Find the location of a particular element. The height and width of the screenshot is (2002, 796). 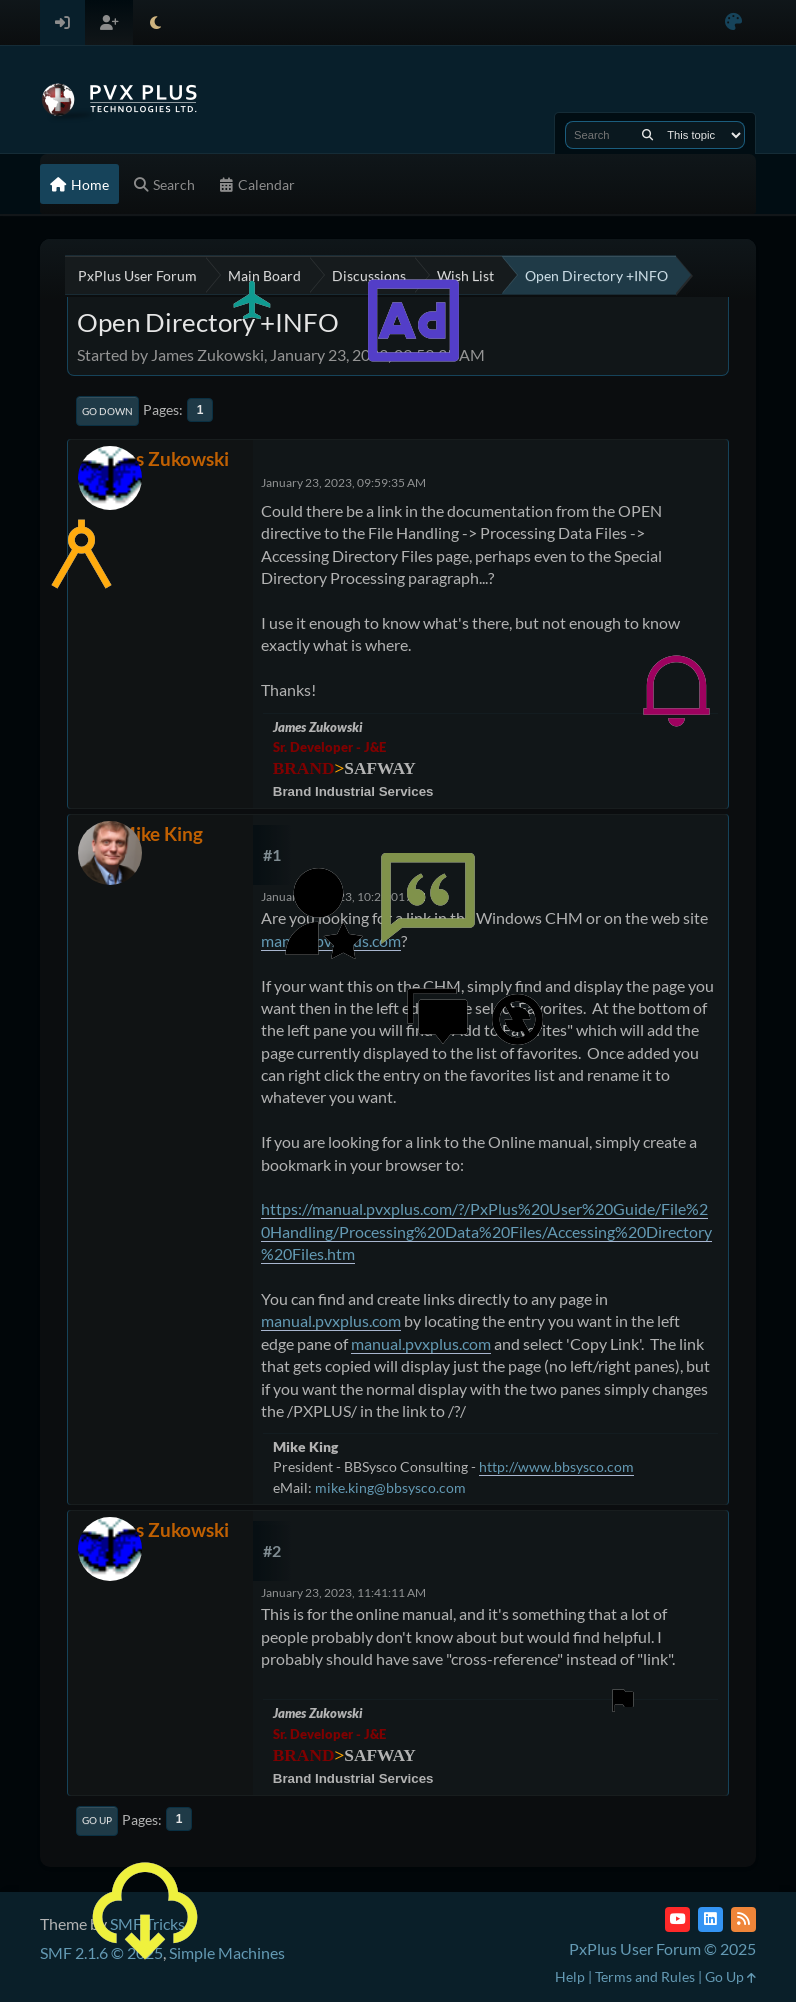

indicates sponsored or promotional content is located at coordinates (413, 320).